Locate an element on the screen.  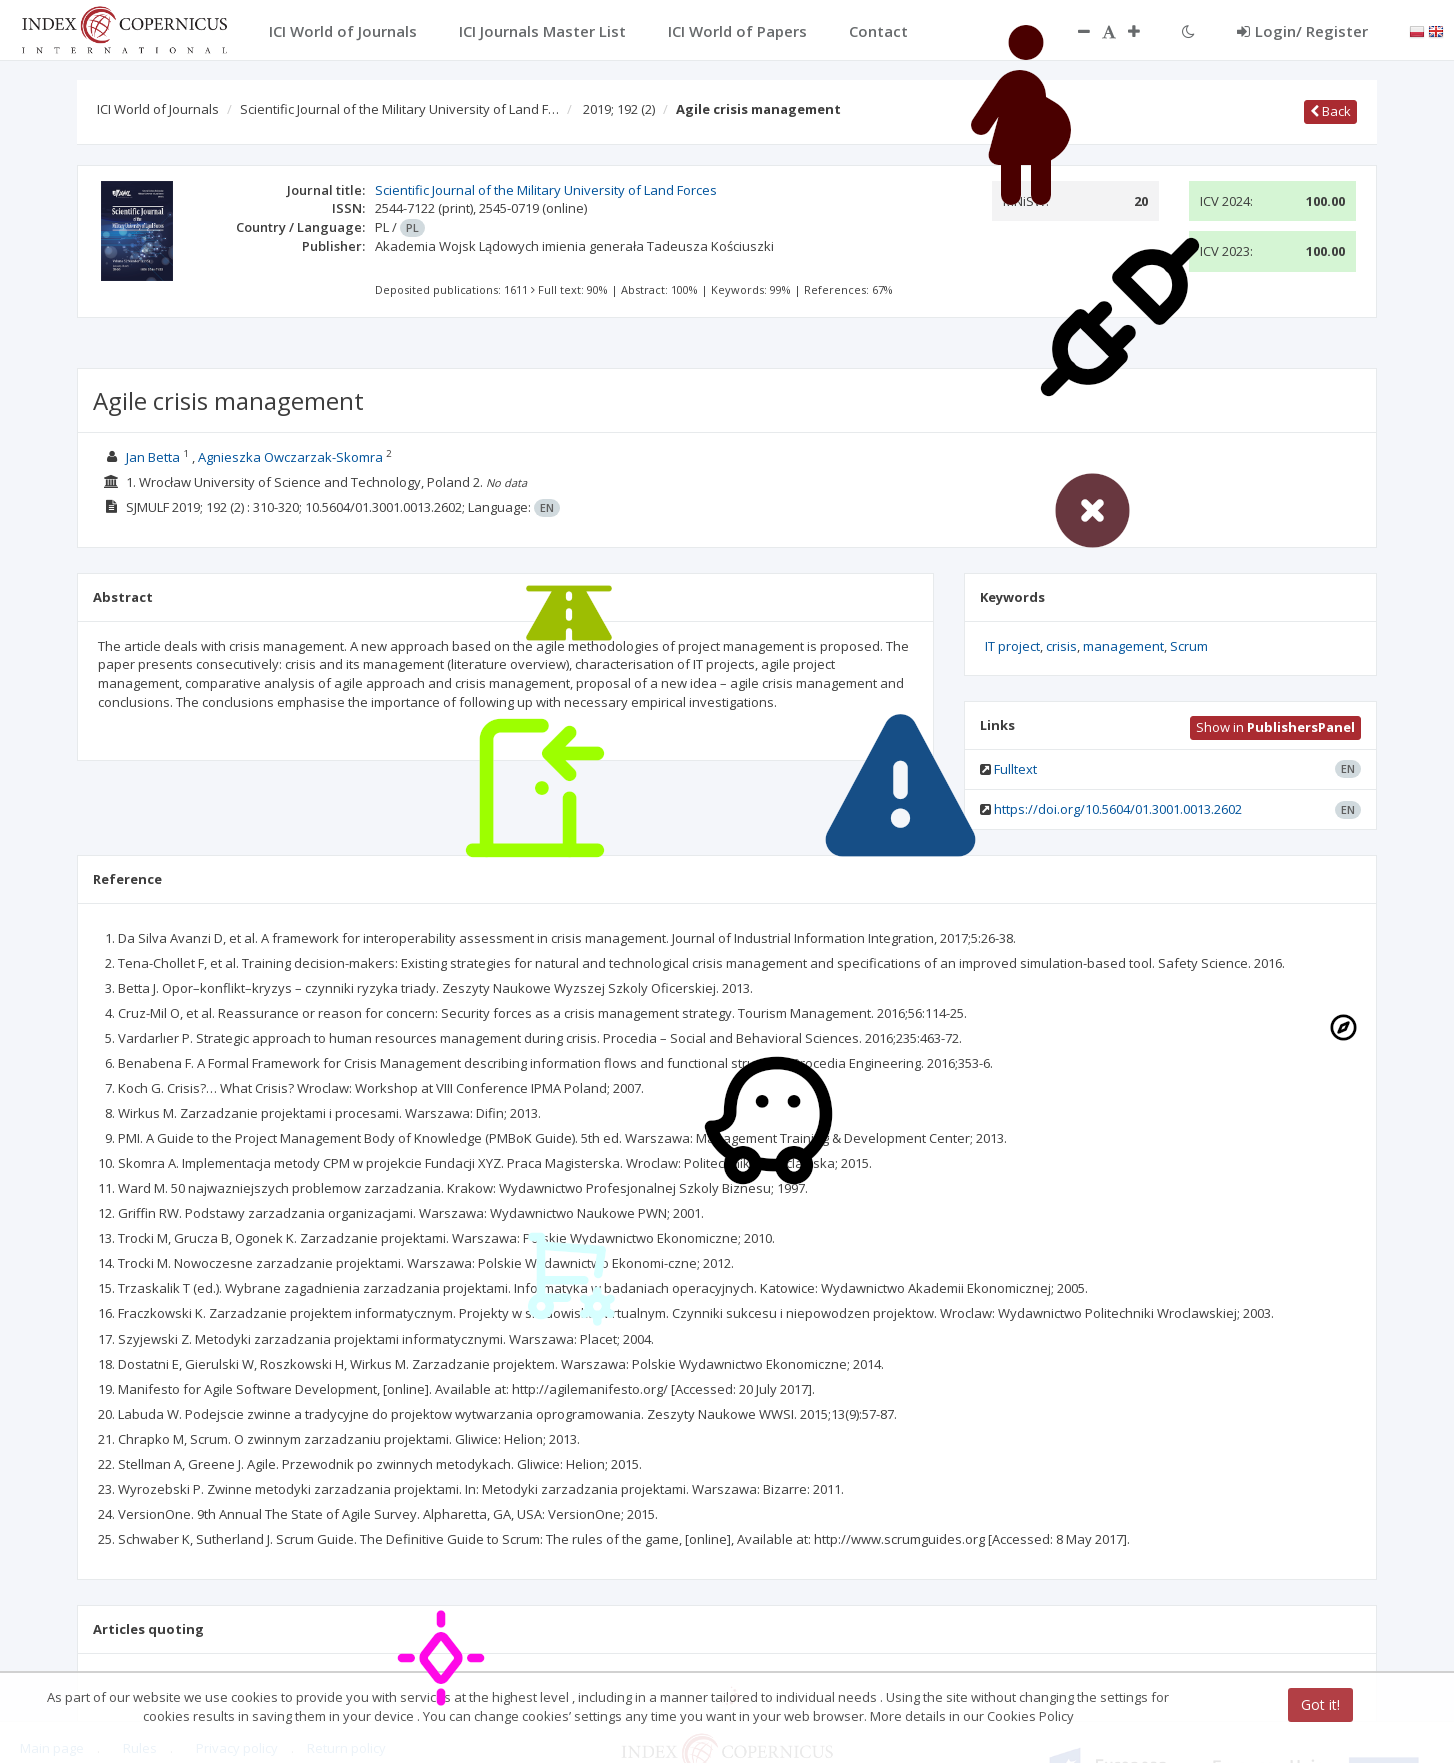
indicates an active connection established is located at coordinates (1120, 317).